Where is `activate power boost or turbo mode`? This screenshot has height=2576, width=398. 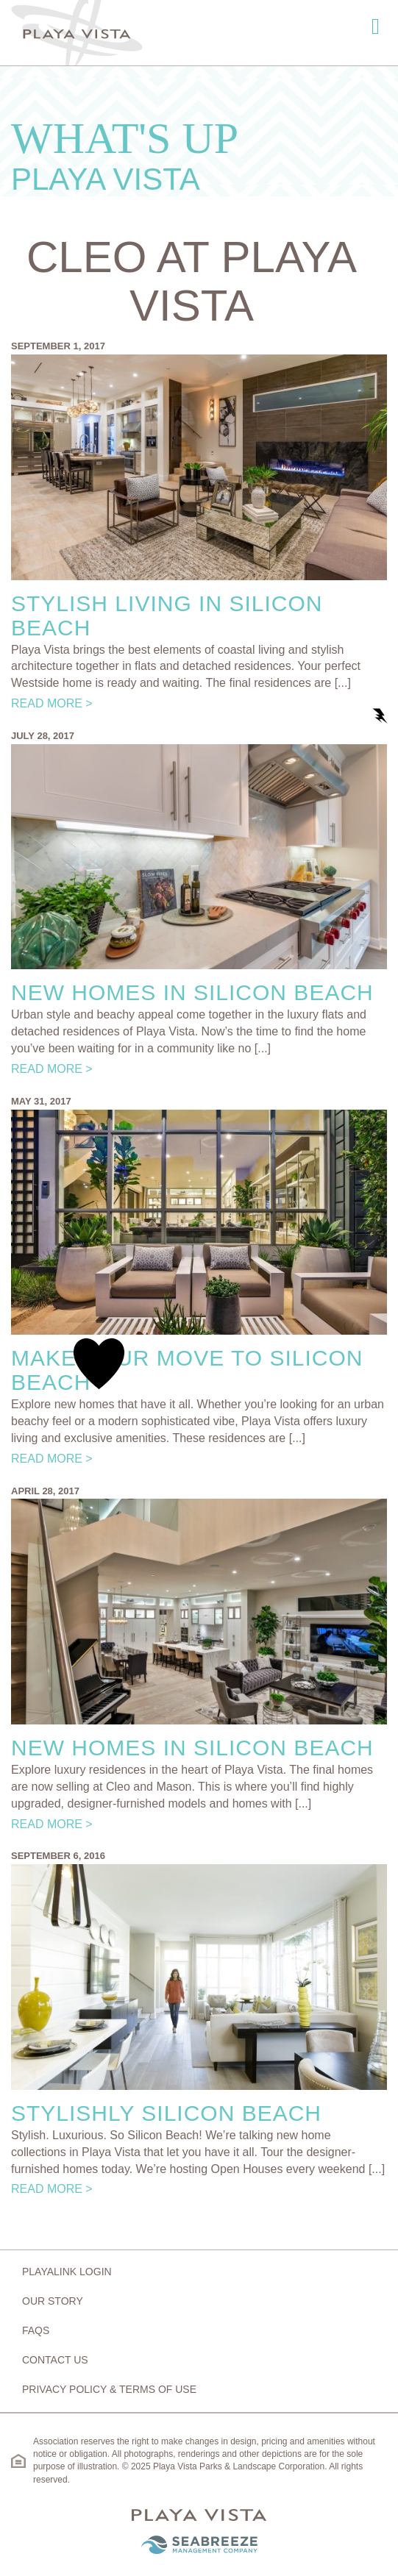
activate power boost or turbo mode is located at coordinates (380, 716).